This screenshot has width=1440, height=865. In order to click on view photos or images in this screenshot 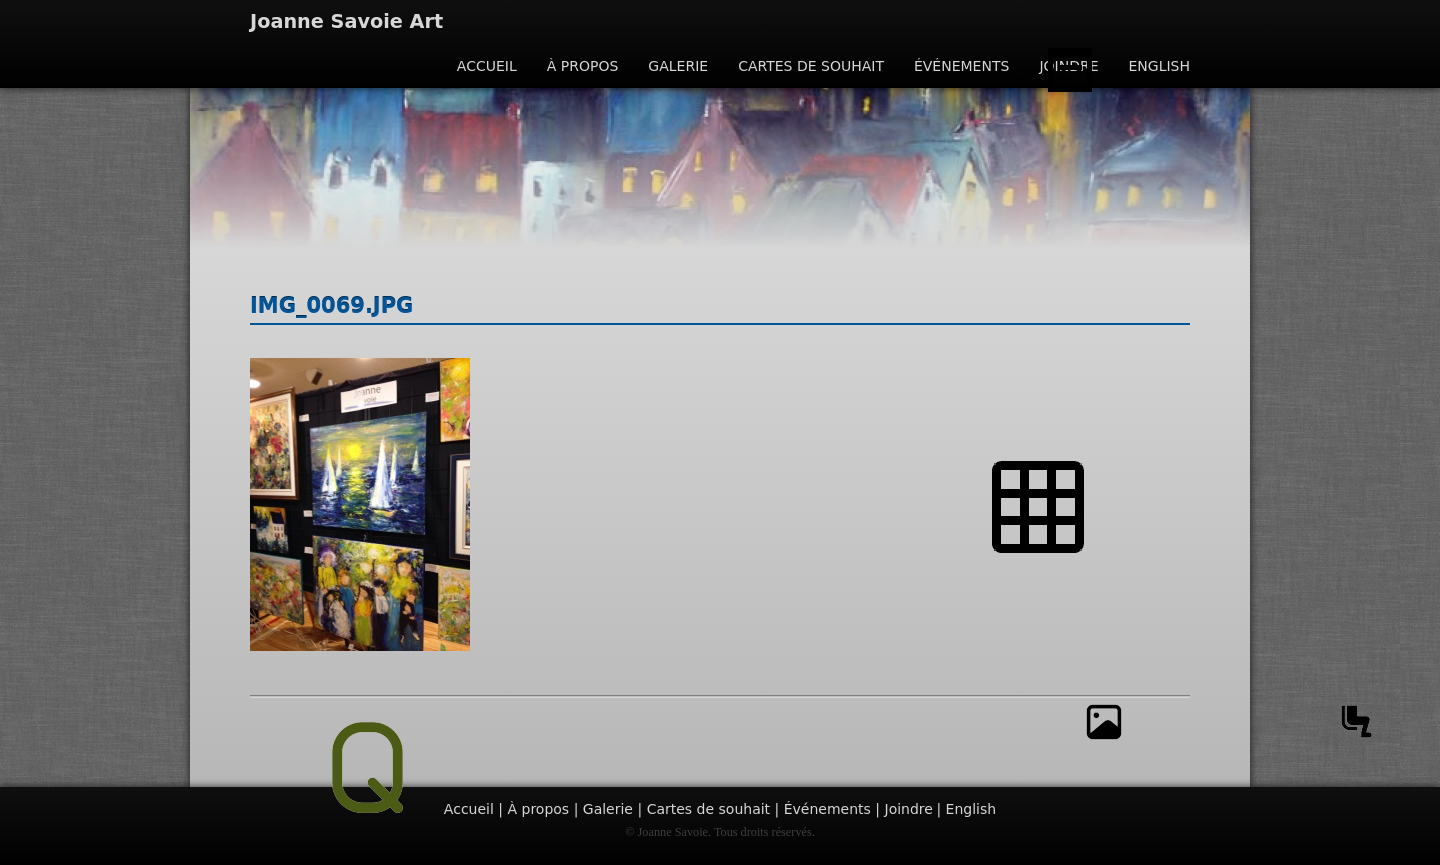, I will do `click(1104, 722)`.